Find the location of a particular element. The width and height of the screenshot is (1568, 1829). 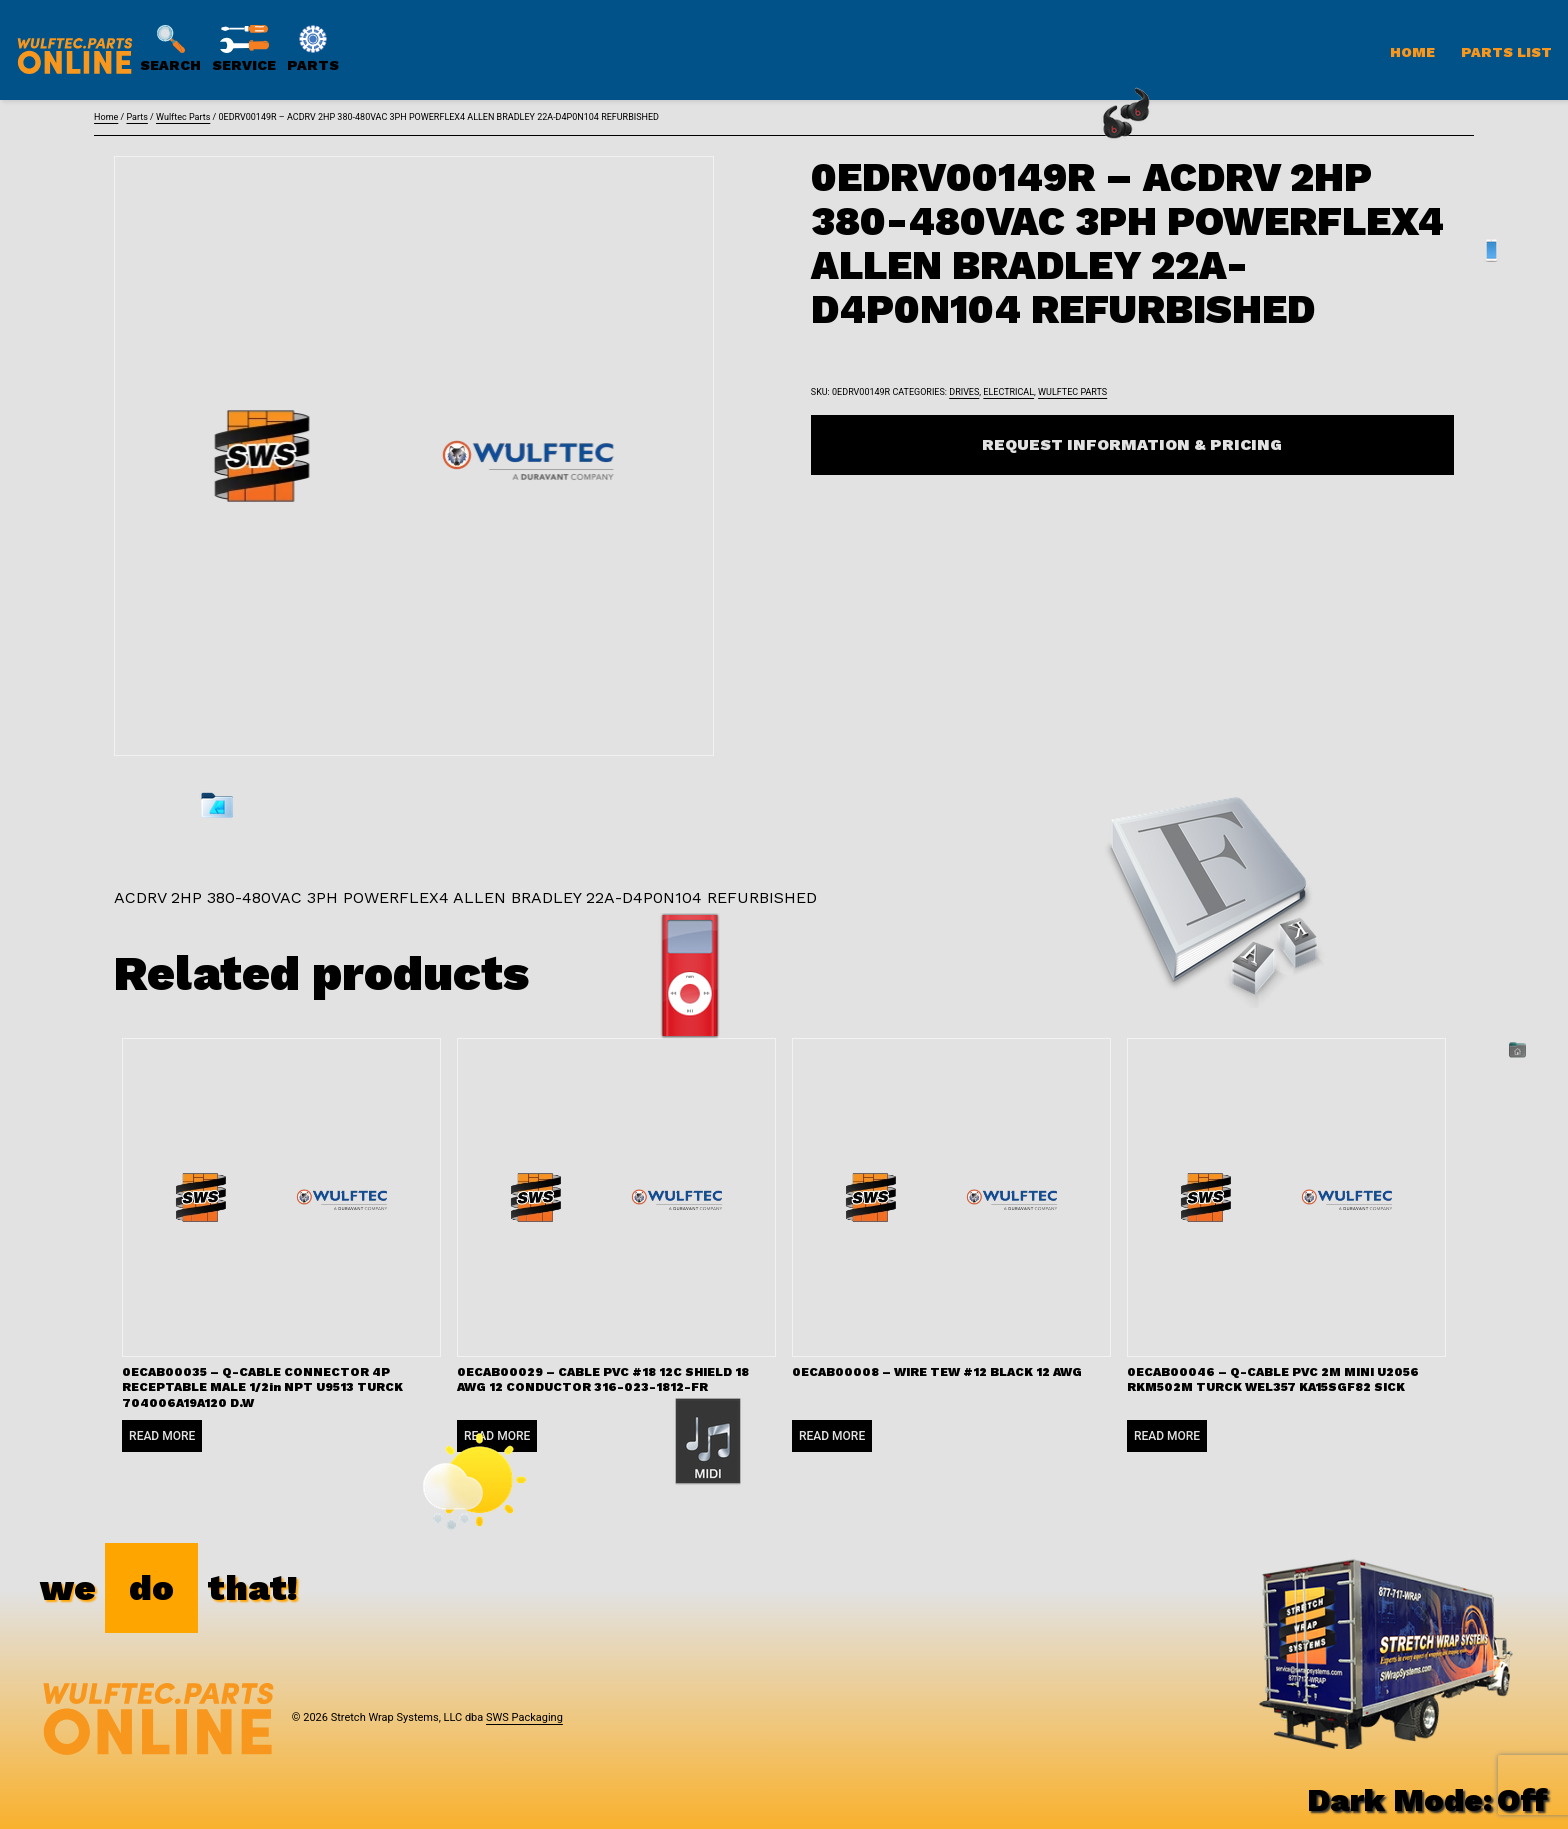

connect beats fit pro earbuds via bluetooth is located at coordinates (1126, 114).